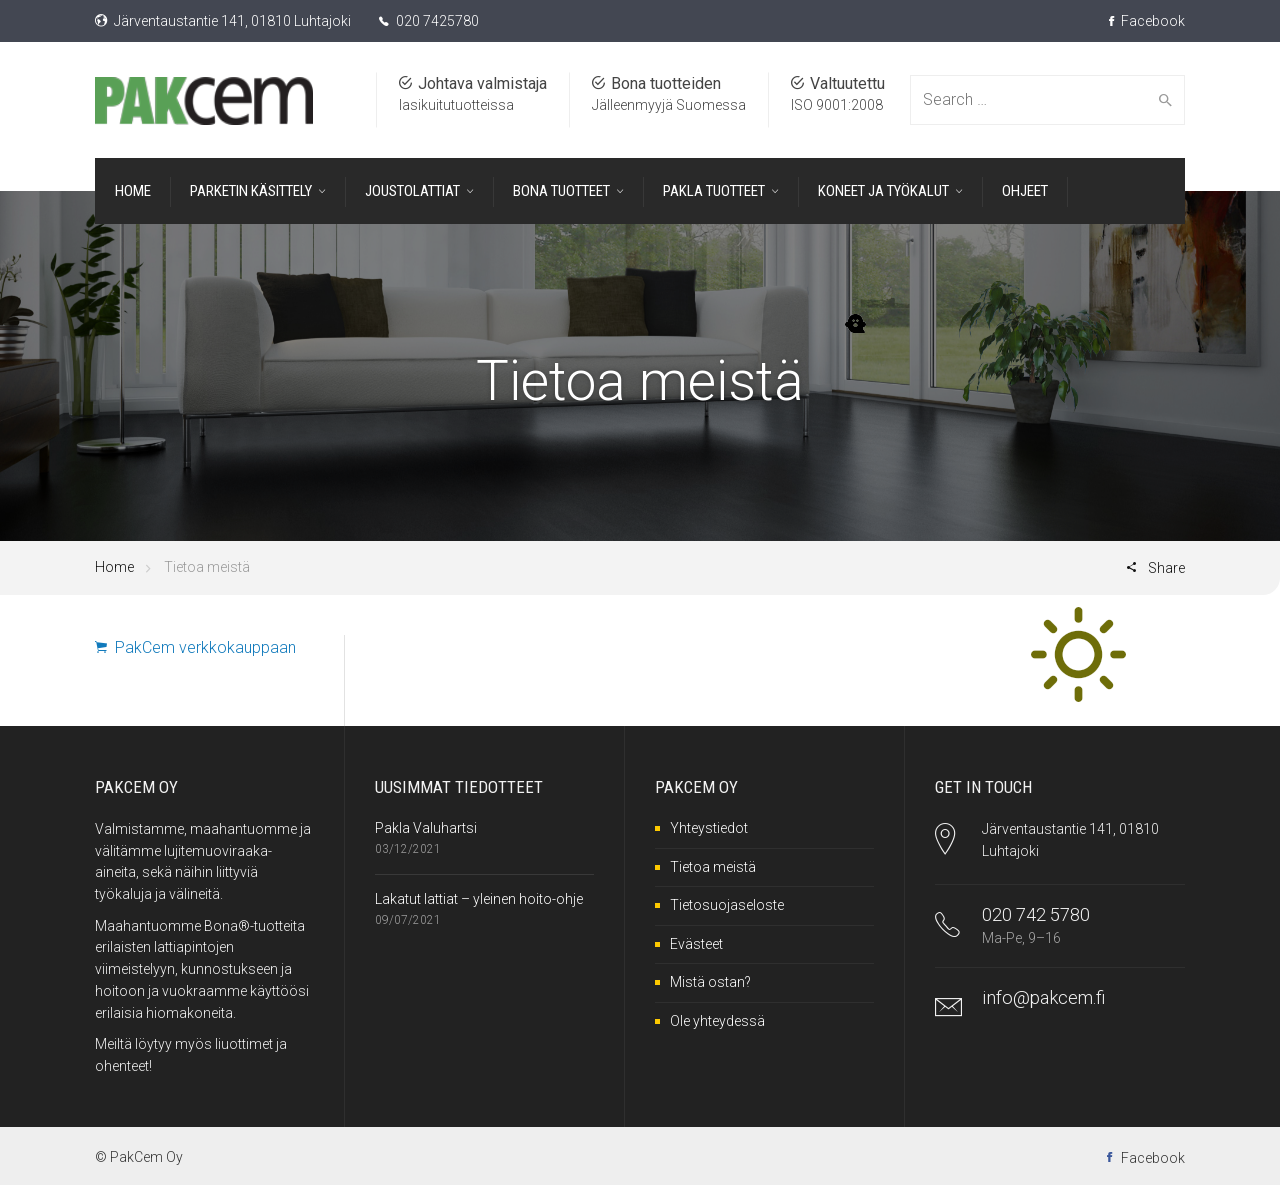  I want to click on toggle ghost mode or invisible status, so click(855, 323).